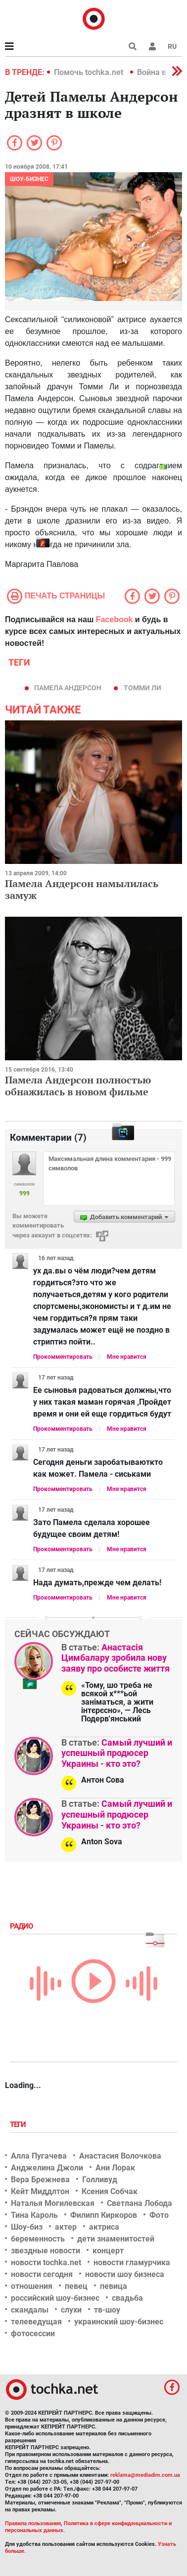 Image resolution: width=187 pixels, height=2576 pixels. I want to click on open webstorm project folder, so click(123, 1132).